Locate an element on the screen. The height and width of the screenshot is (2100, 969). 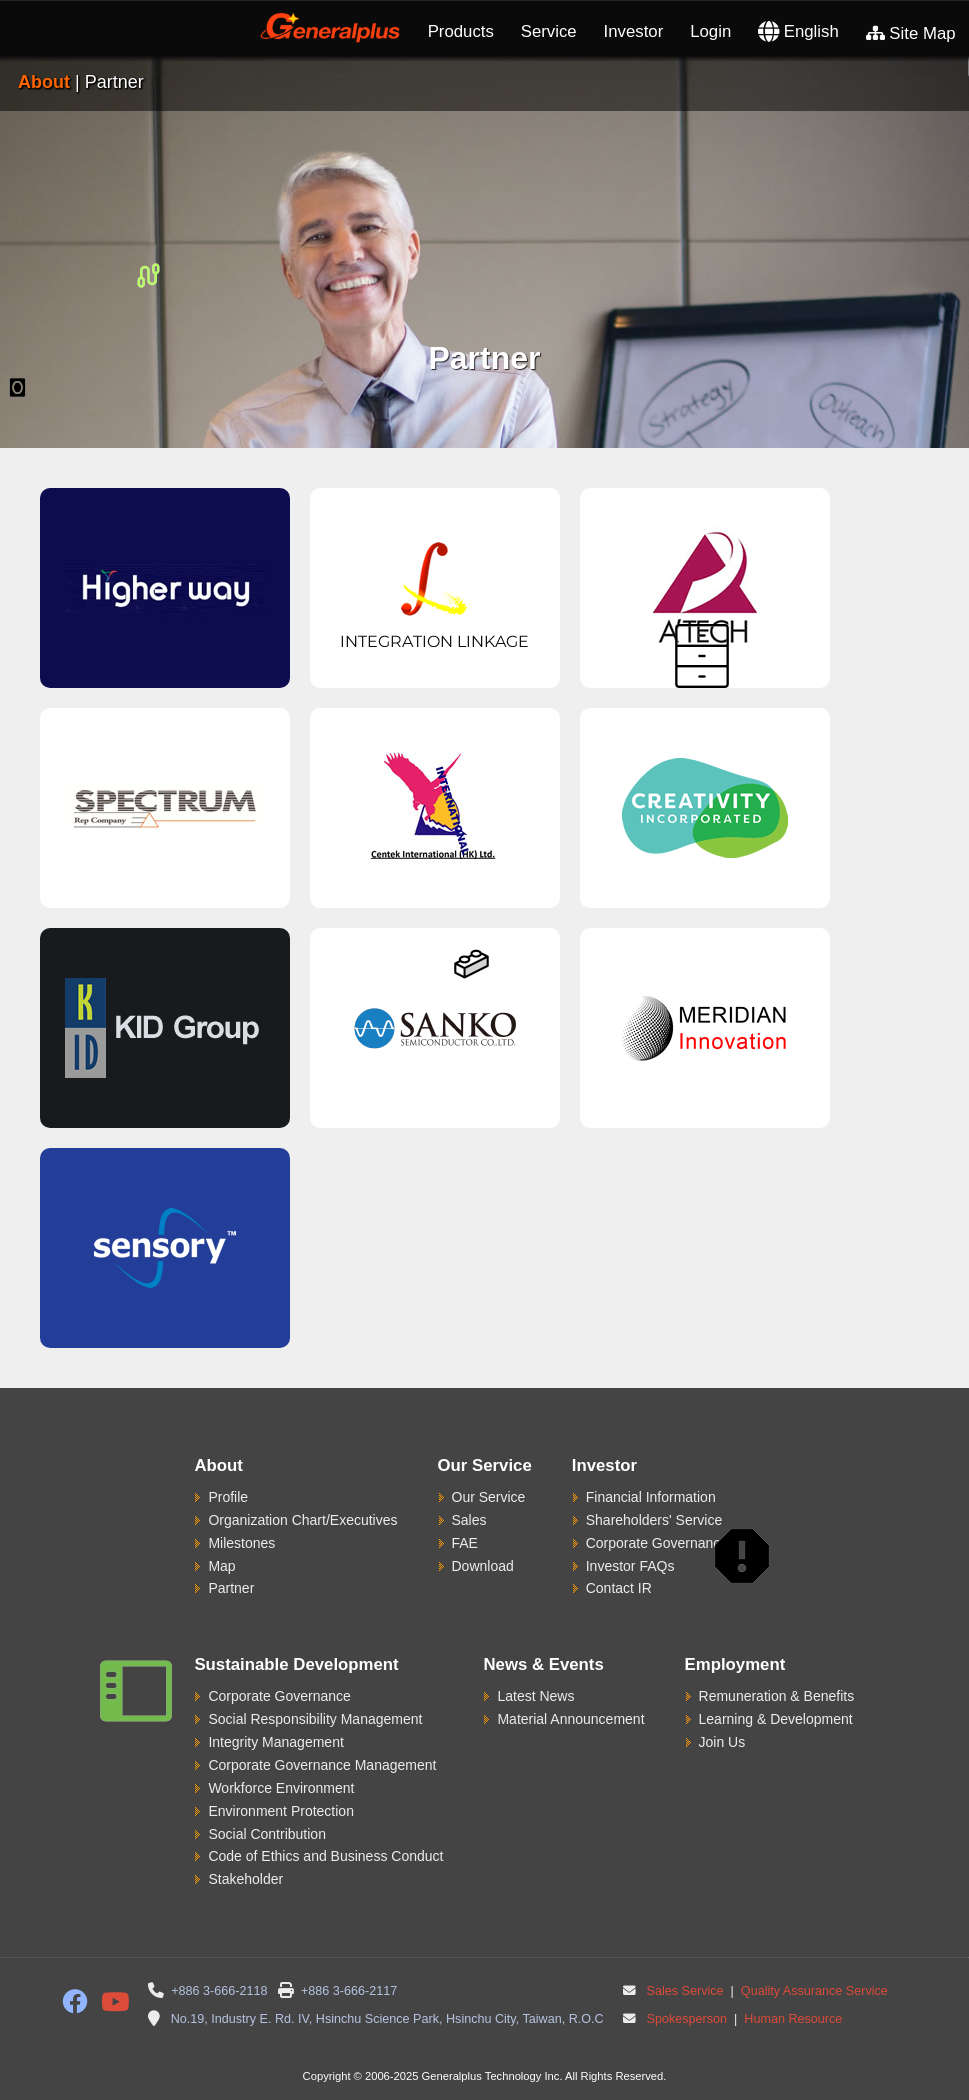
browse furniture or home decor items is located at coordinates (702, 656).